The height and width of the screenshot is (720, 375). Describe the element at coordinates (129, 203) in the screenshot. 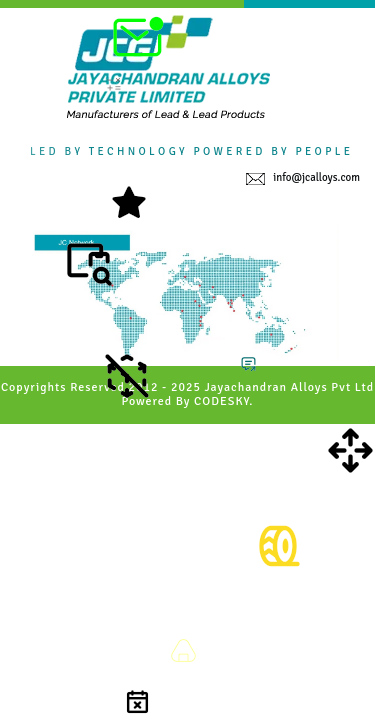

I see `add item to favorites` at that location.